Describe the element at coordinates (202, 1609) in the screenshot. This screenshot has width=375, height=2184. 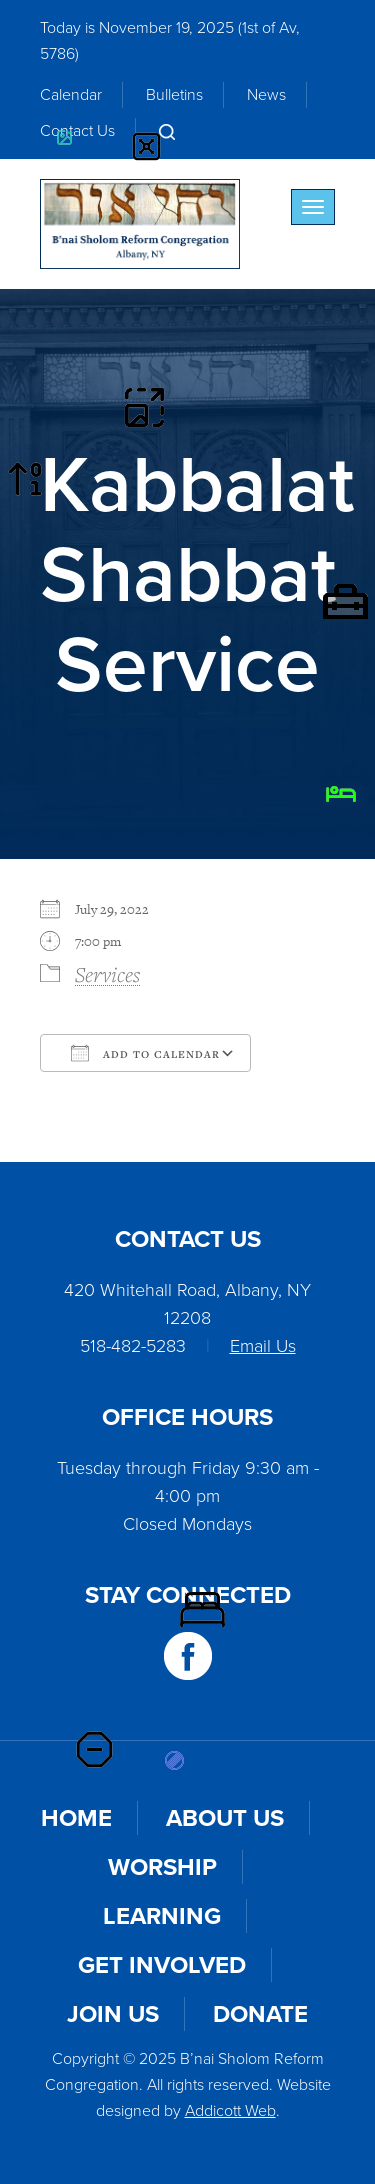
I see `view hotel or accommodation options` at that location.